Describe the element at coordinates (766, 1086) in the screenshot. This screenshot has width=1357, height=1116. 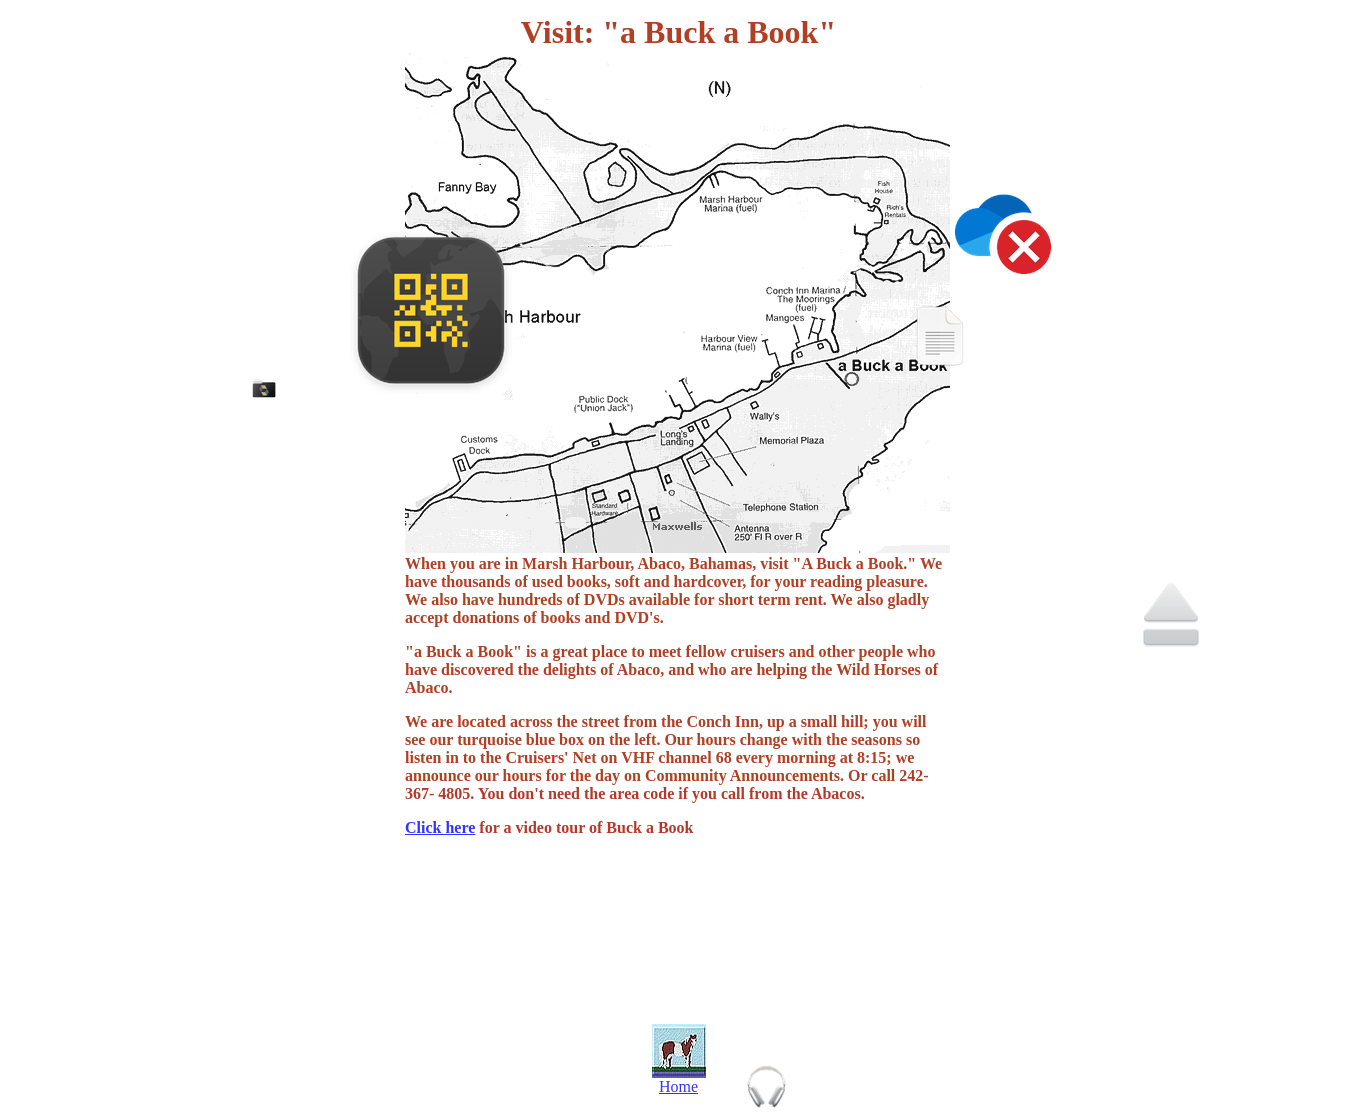
I see `connect bluetooth headphones` at that location.